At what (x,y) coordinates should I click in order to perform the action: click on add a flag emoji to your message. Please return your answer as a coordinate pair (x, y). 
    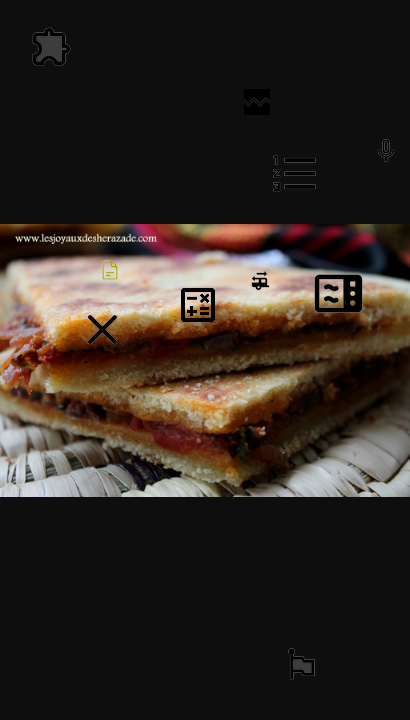
    Looking at the image, I should click on (301, 664).